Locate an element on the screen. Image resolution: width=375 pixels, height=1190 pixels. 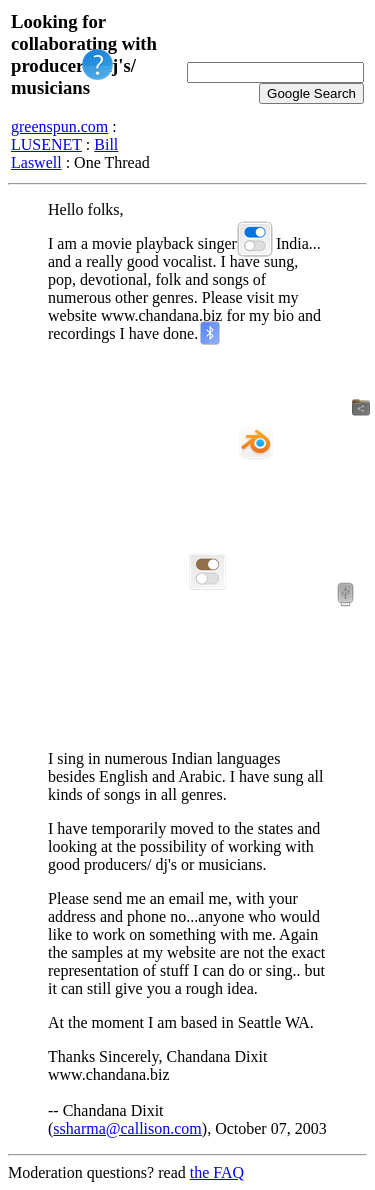
access help documentation is located at coordinates (97, 64).